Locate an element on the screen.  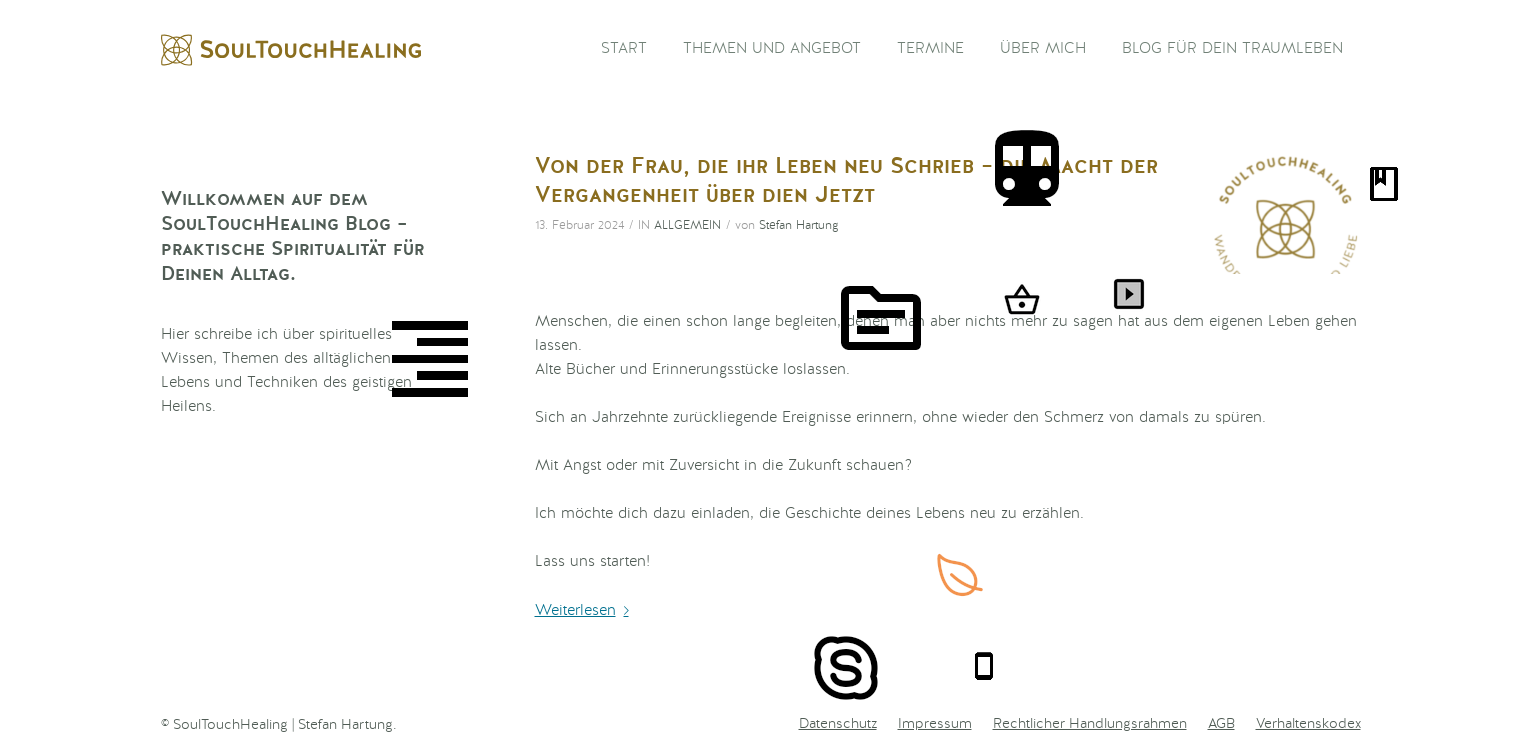
open Skype app is located at coordinates (846, 668).